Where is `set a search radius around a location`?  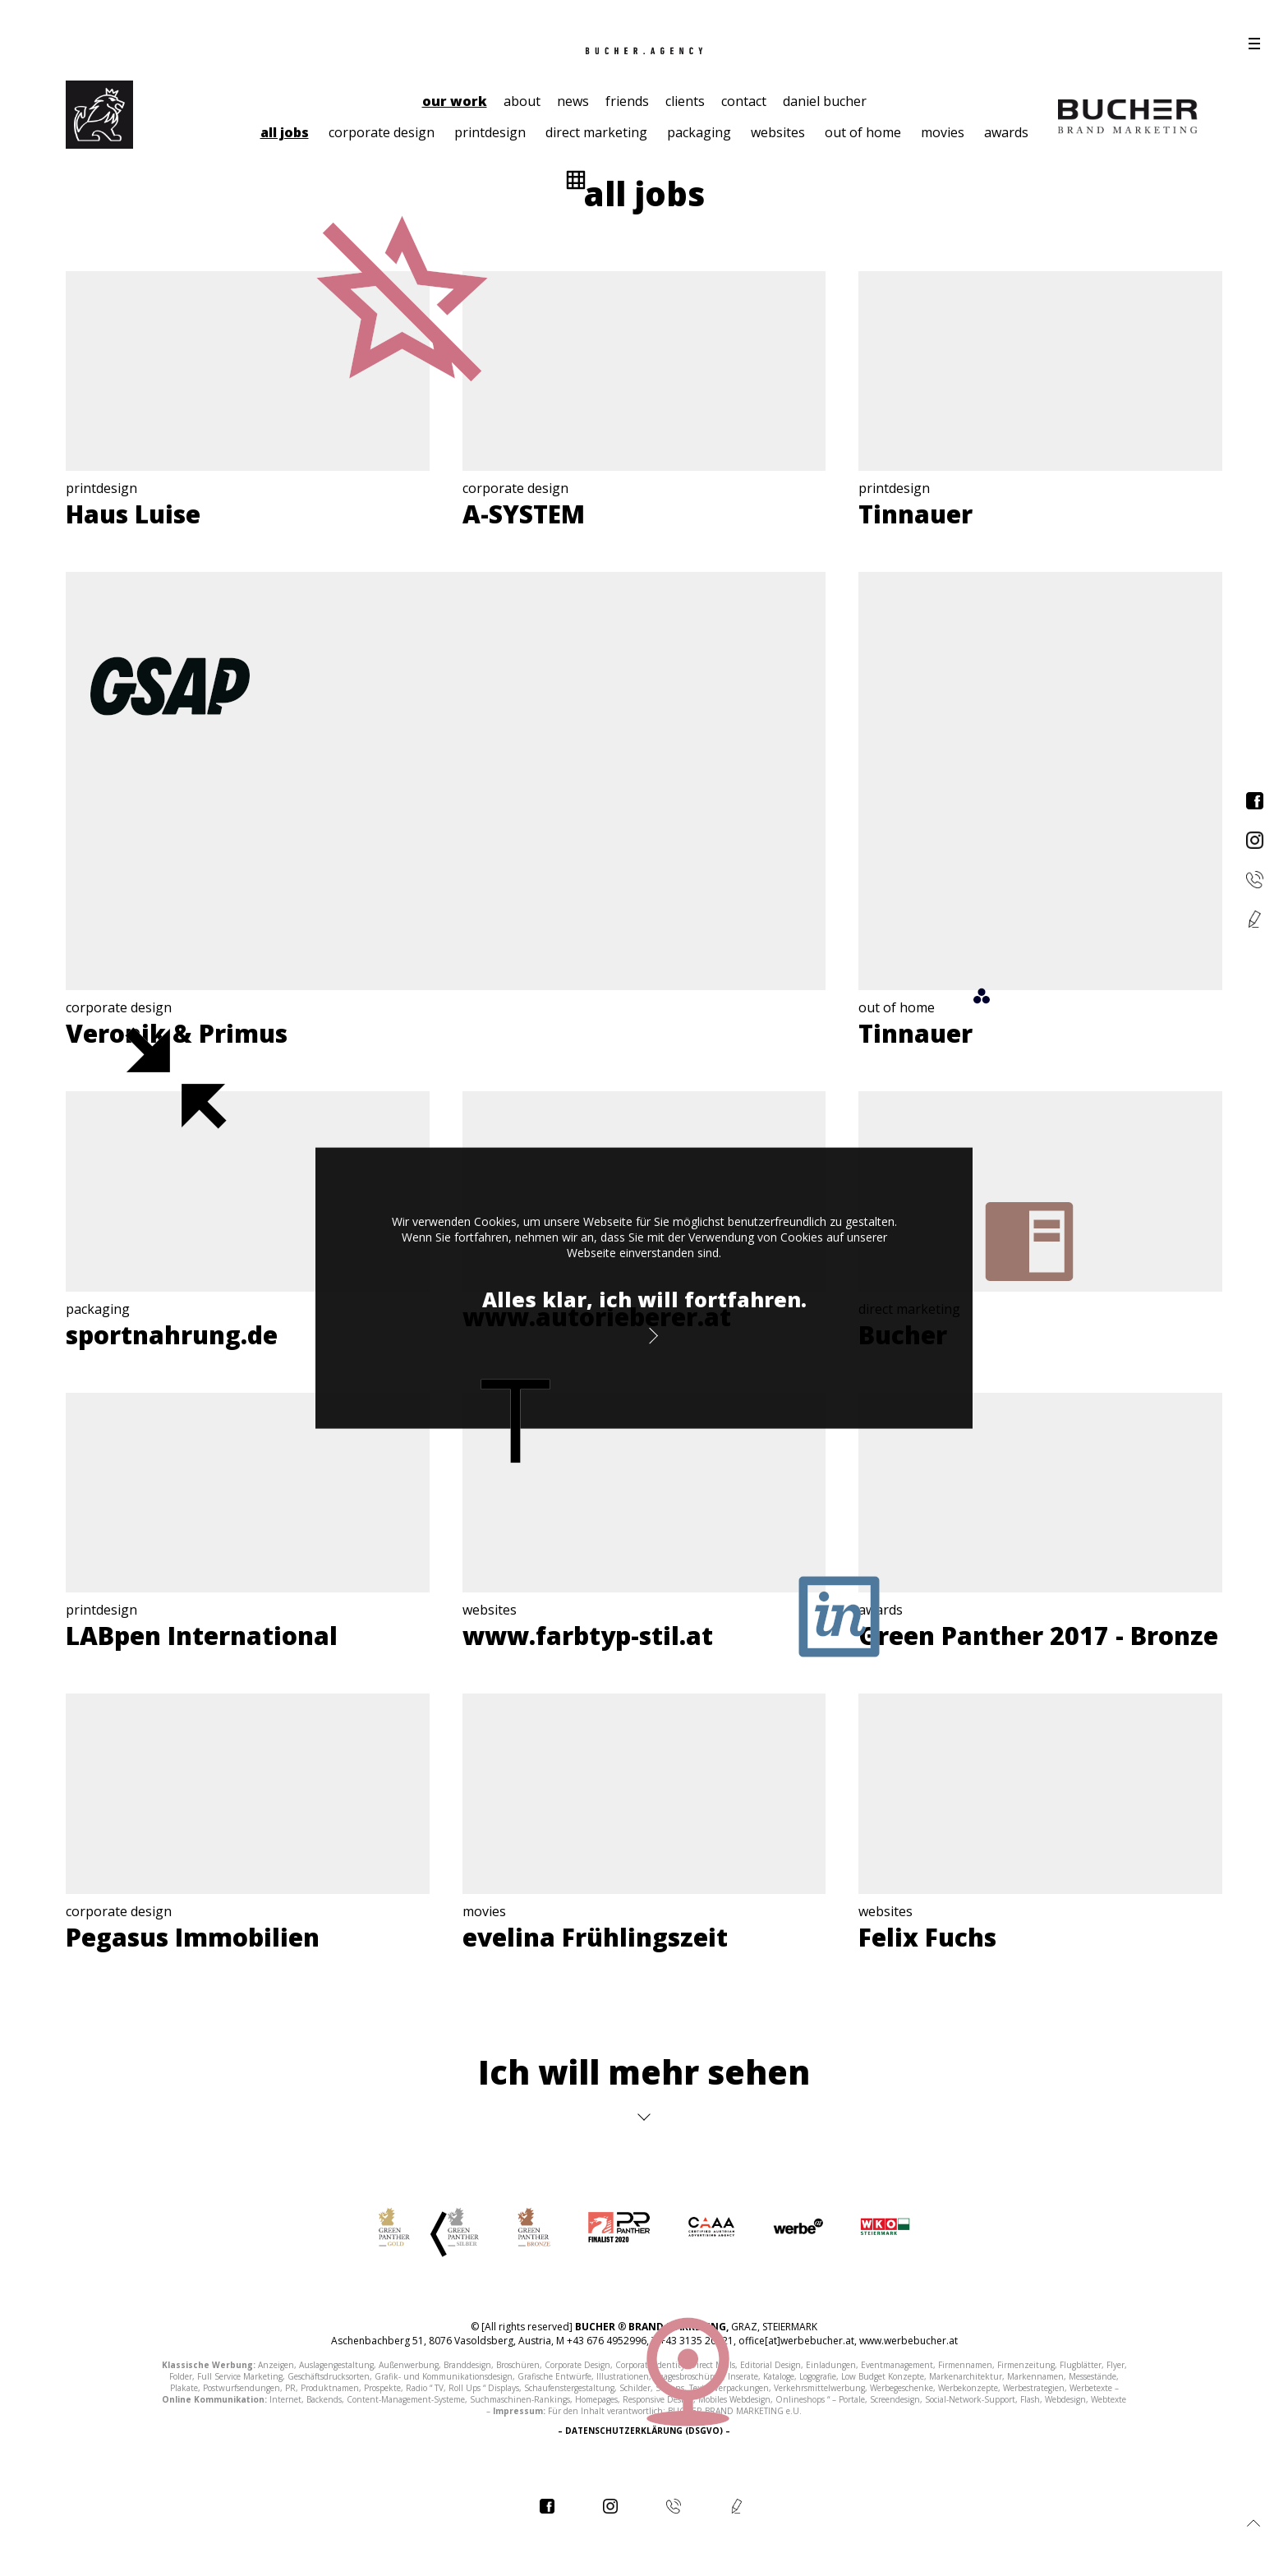 set a search radius around a location is located at coordinates (688, 2369).